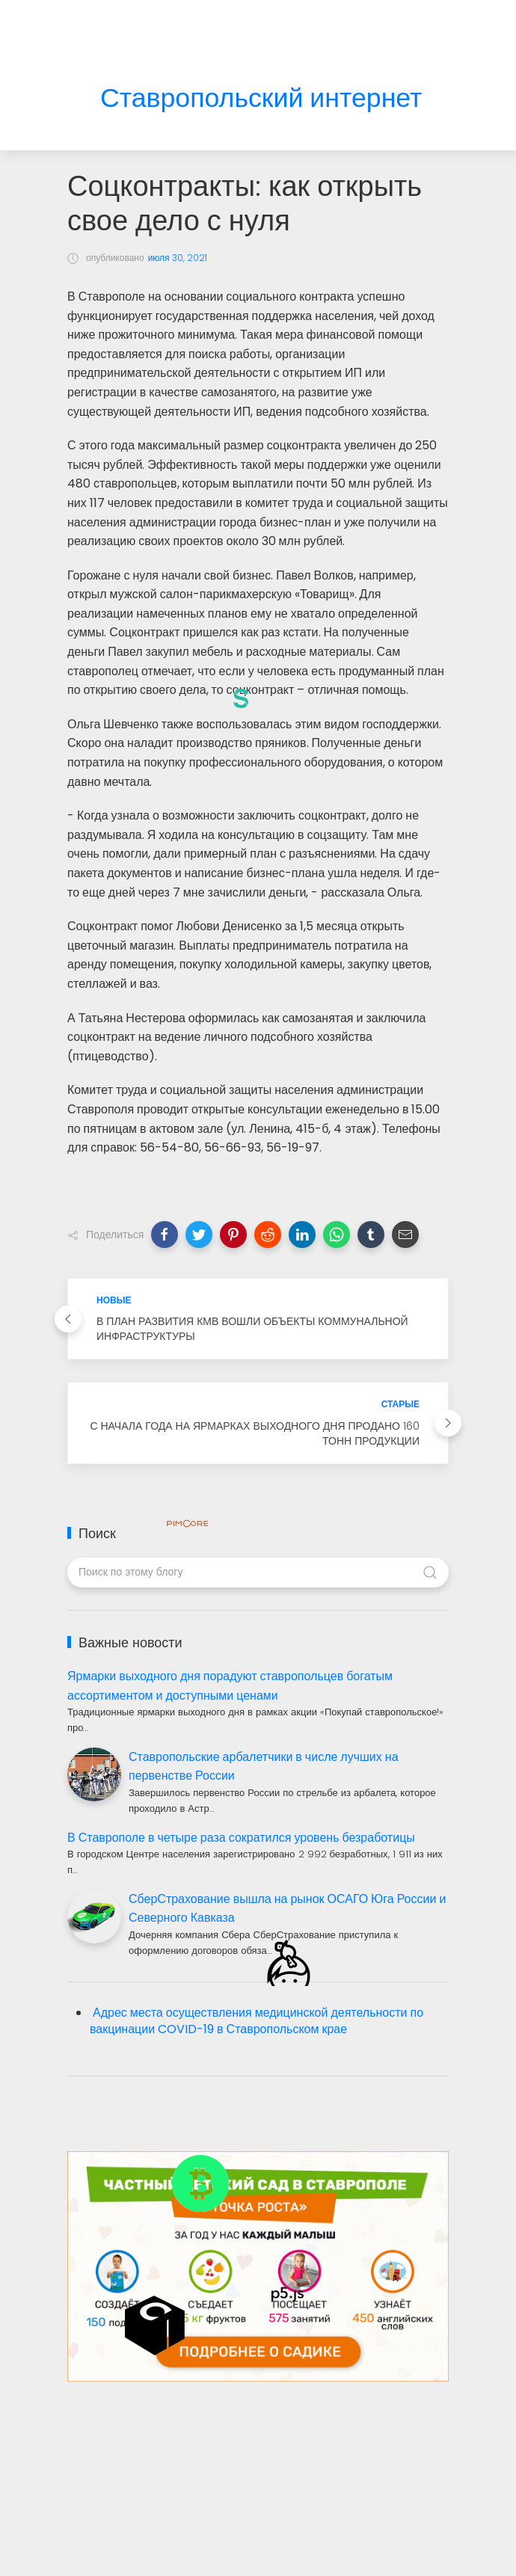 The image size is (516, 2576). What do you see at coordinates (200, 2183) in the screenshot?
I see `bitcoin sv cryptocurrency logo` at bounding box center [200, 2183].